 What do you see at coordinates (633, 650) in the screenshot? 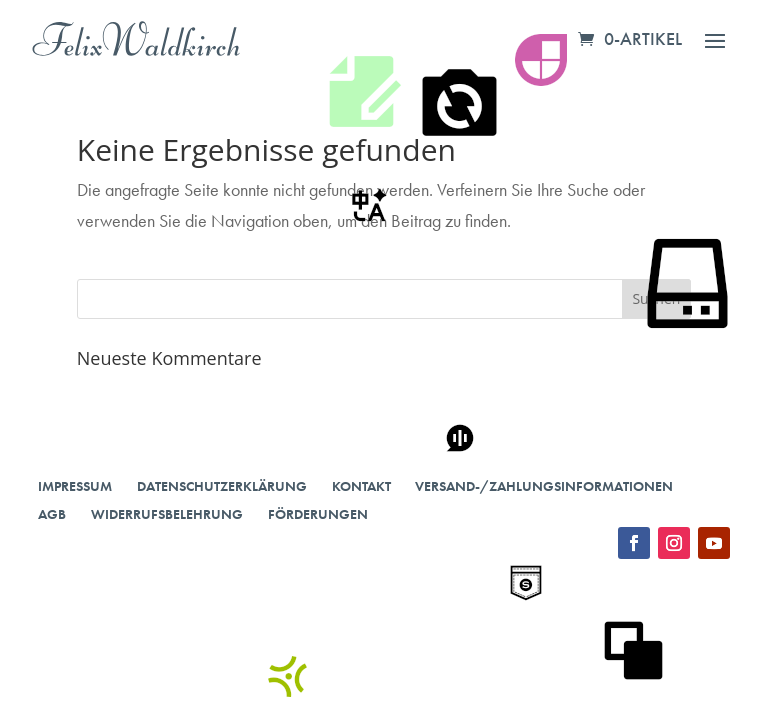
I see `send selected object backward one layer` at bounding box center [633, 650].